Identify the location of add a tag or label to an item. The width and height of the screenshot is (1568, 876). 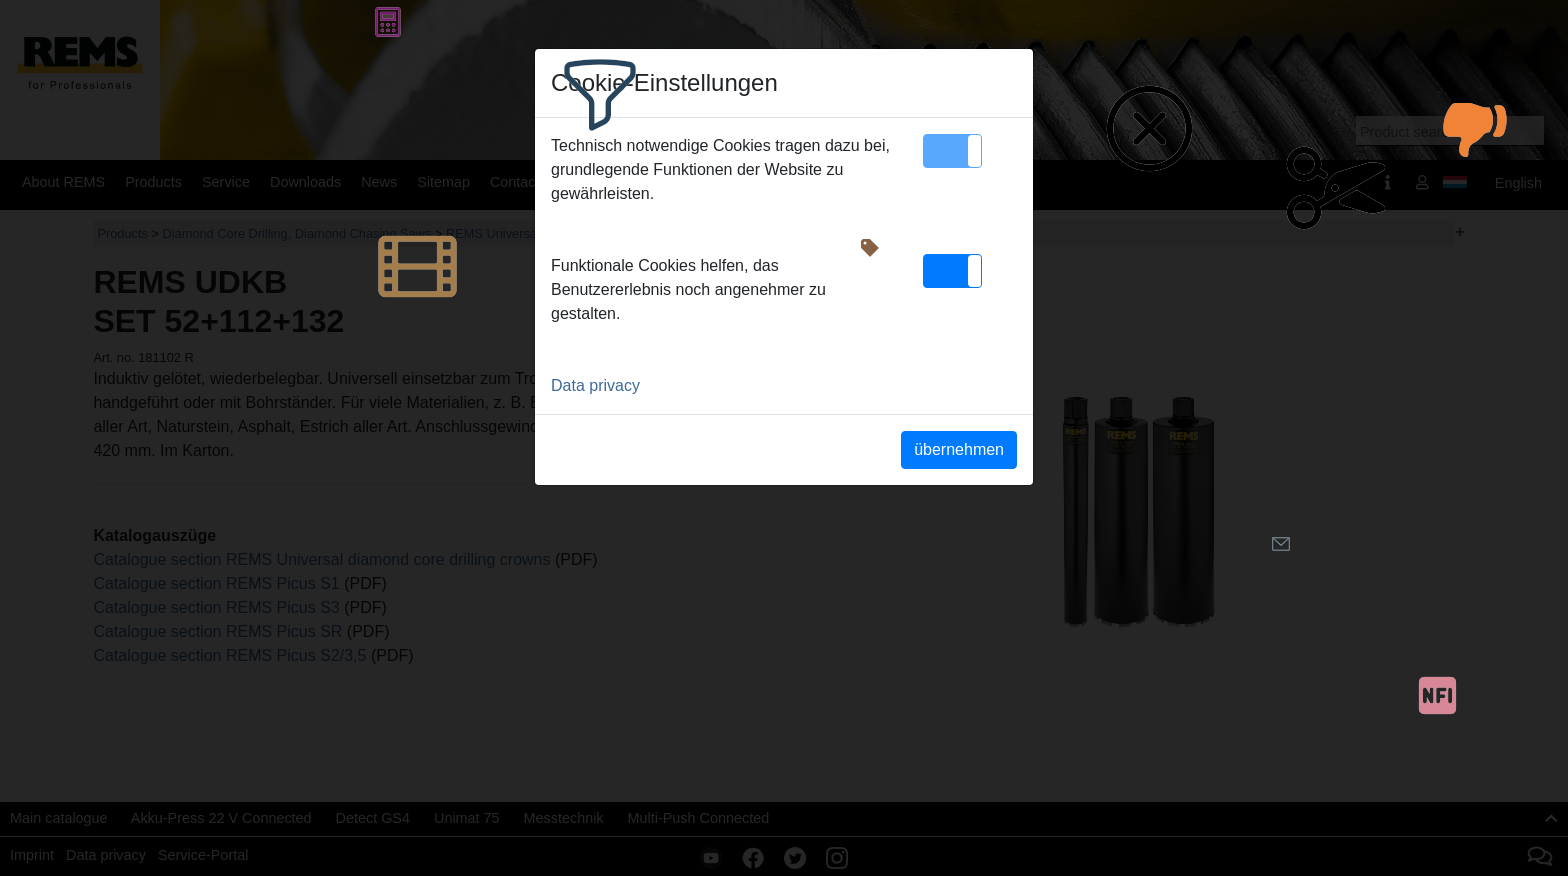
(870, 248).